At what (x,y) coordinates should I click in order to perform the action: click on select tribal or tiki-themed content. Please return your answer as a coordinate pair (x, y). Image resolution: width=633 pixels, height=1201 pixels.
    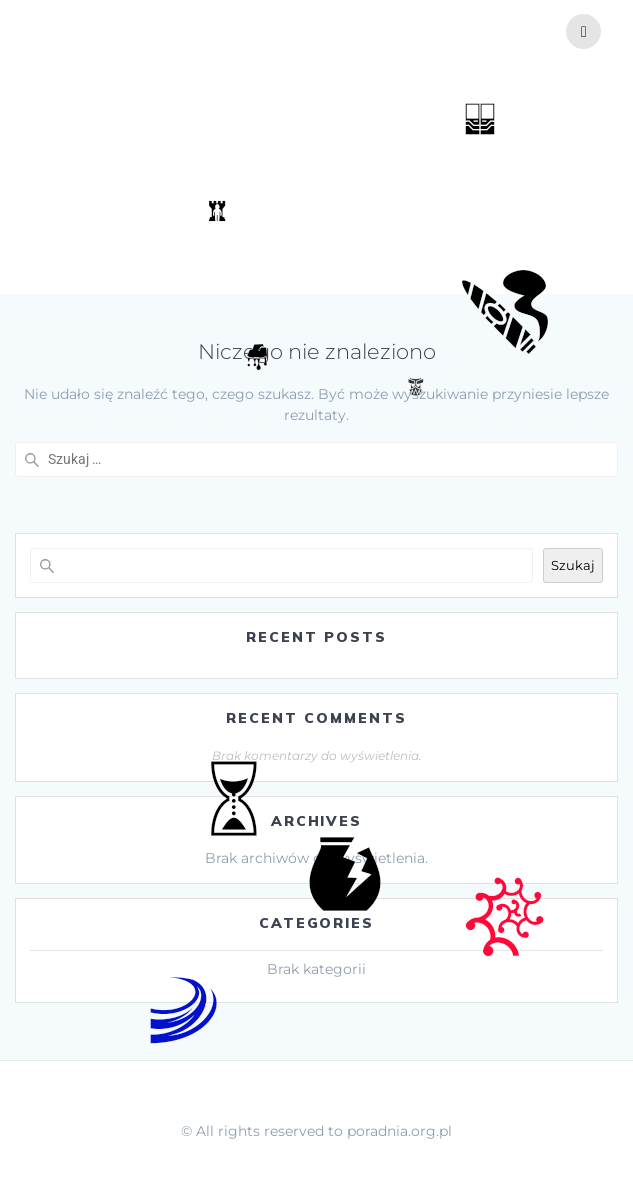
    Looking at the image, I should click on (415, 386).